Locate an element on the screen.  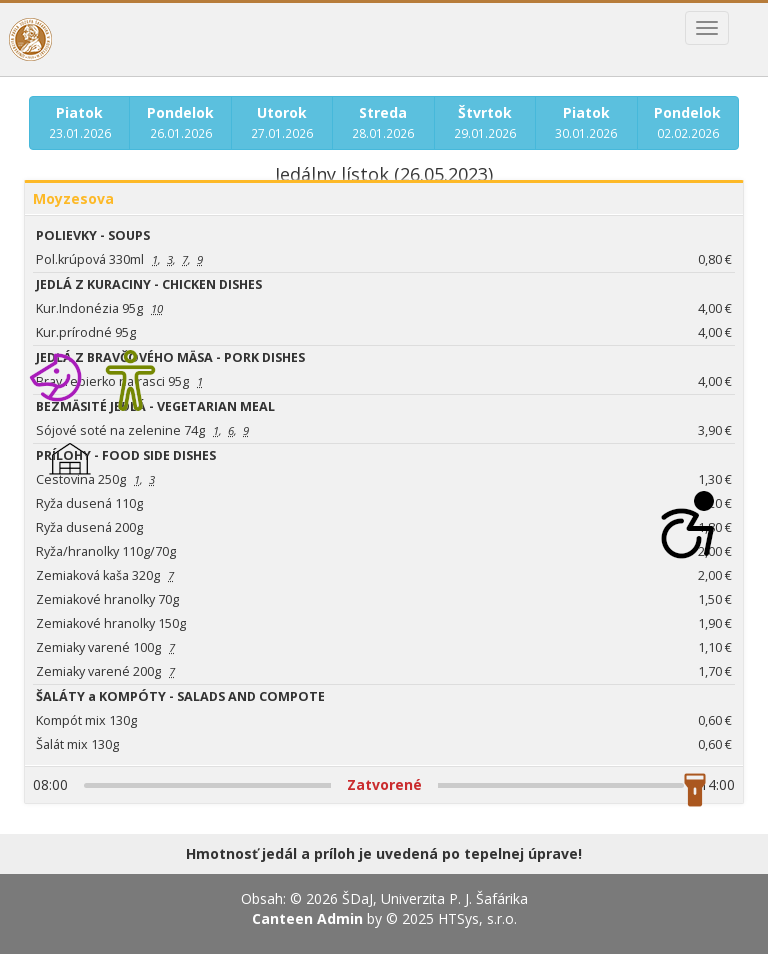
indicates wheelchair accessible facilities is located at coordinates (689, 526).